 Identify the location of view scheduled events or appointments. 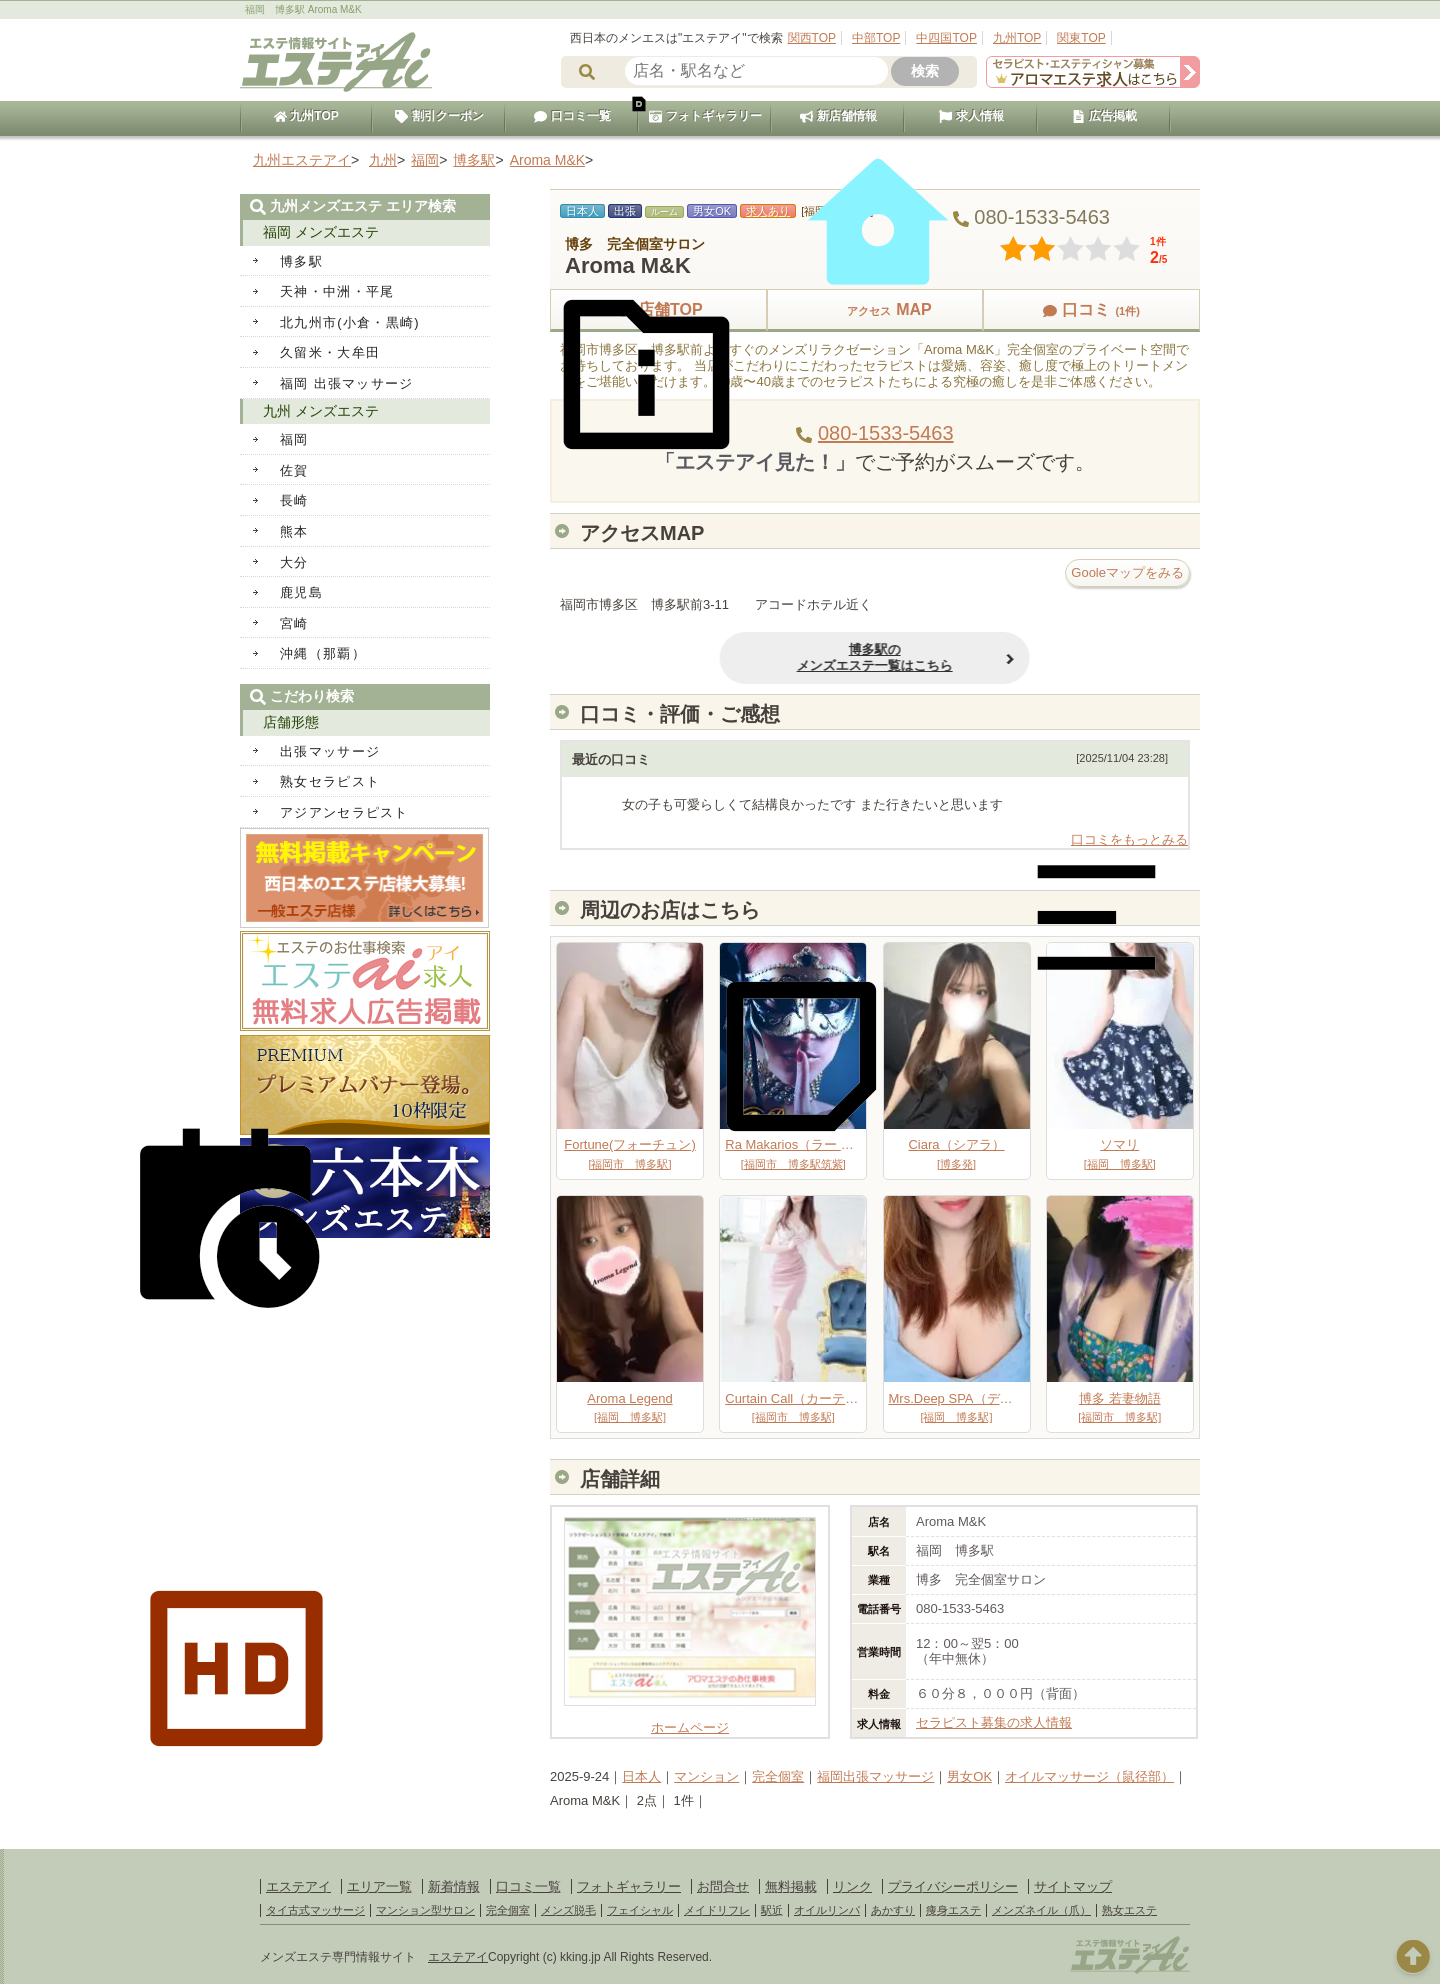
(225, 1222).